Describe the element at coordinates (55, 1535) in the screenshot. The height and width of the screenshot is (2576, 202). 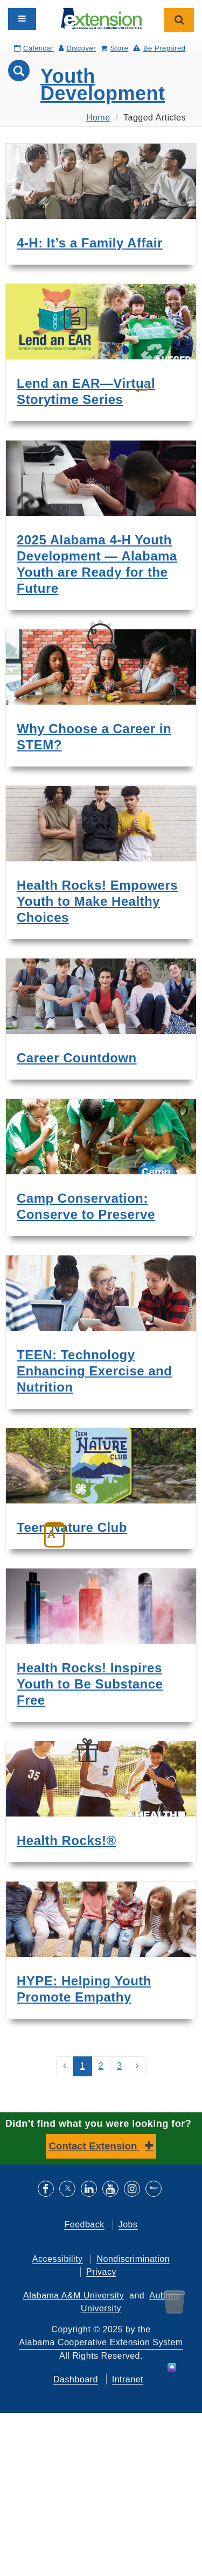
I see `open ebook reader app` at that location.